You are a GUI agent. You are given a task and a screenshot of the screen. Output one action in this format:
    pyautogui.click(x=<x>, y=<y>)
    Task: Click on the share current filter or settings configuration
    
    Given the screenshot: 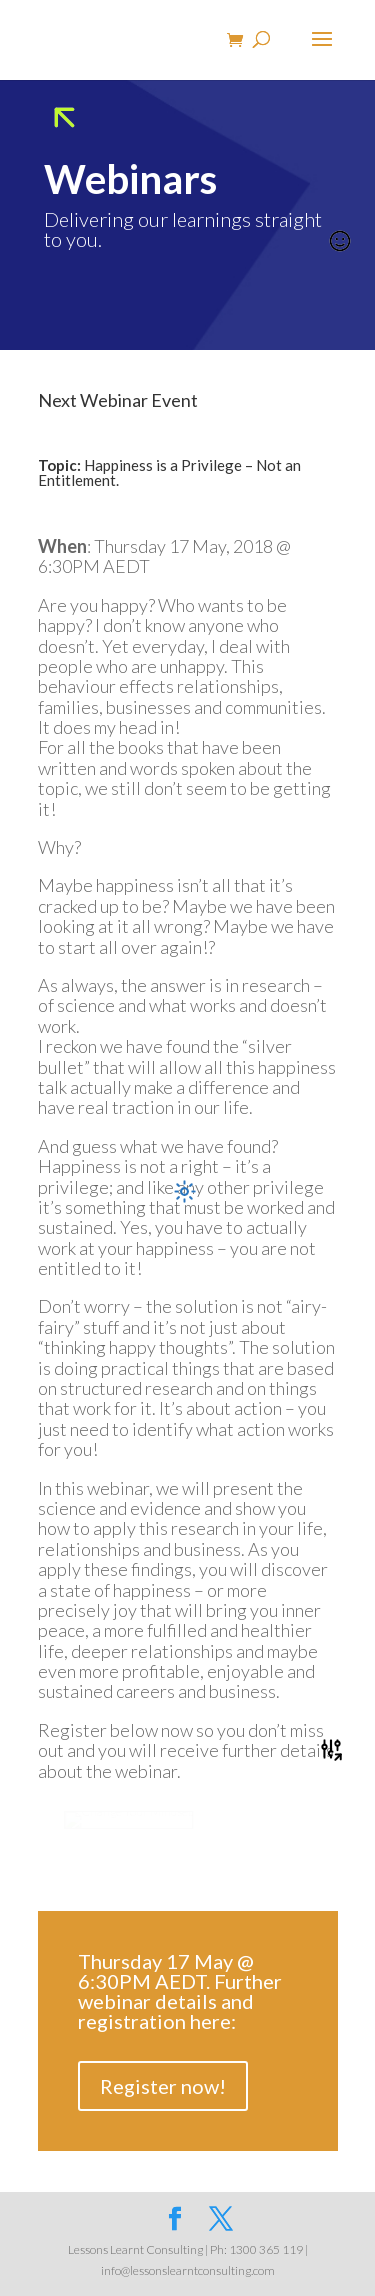 What is the action you would take?
    pyautogui.click(x=331, y=1749)
    